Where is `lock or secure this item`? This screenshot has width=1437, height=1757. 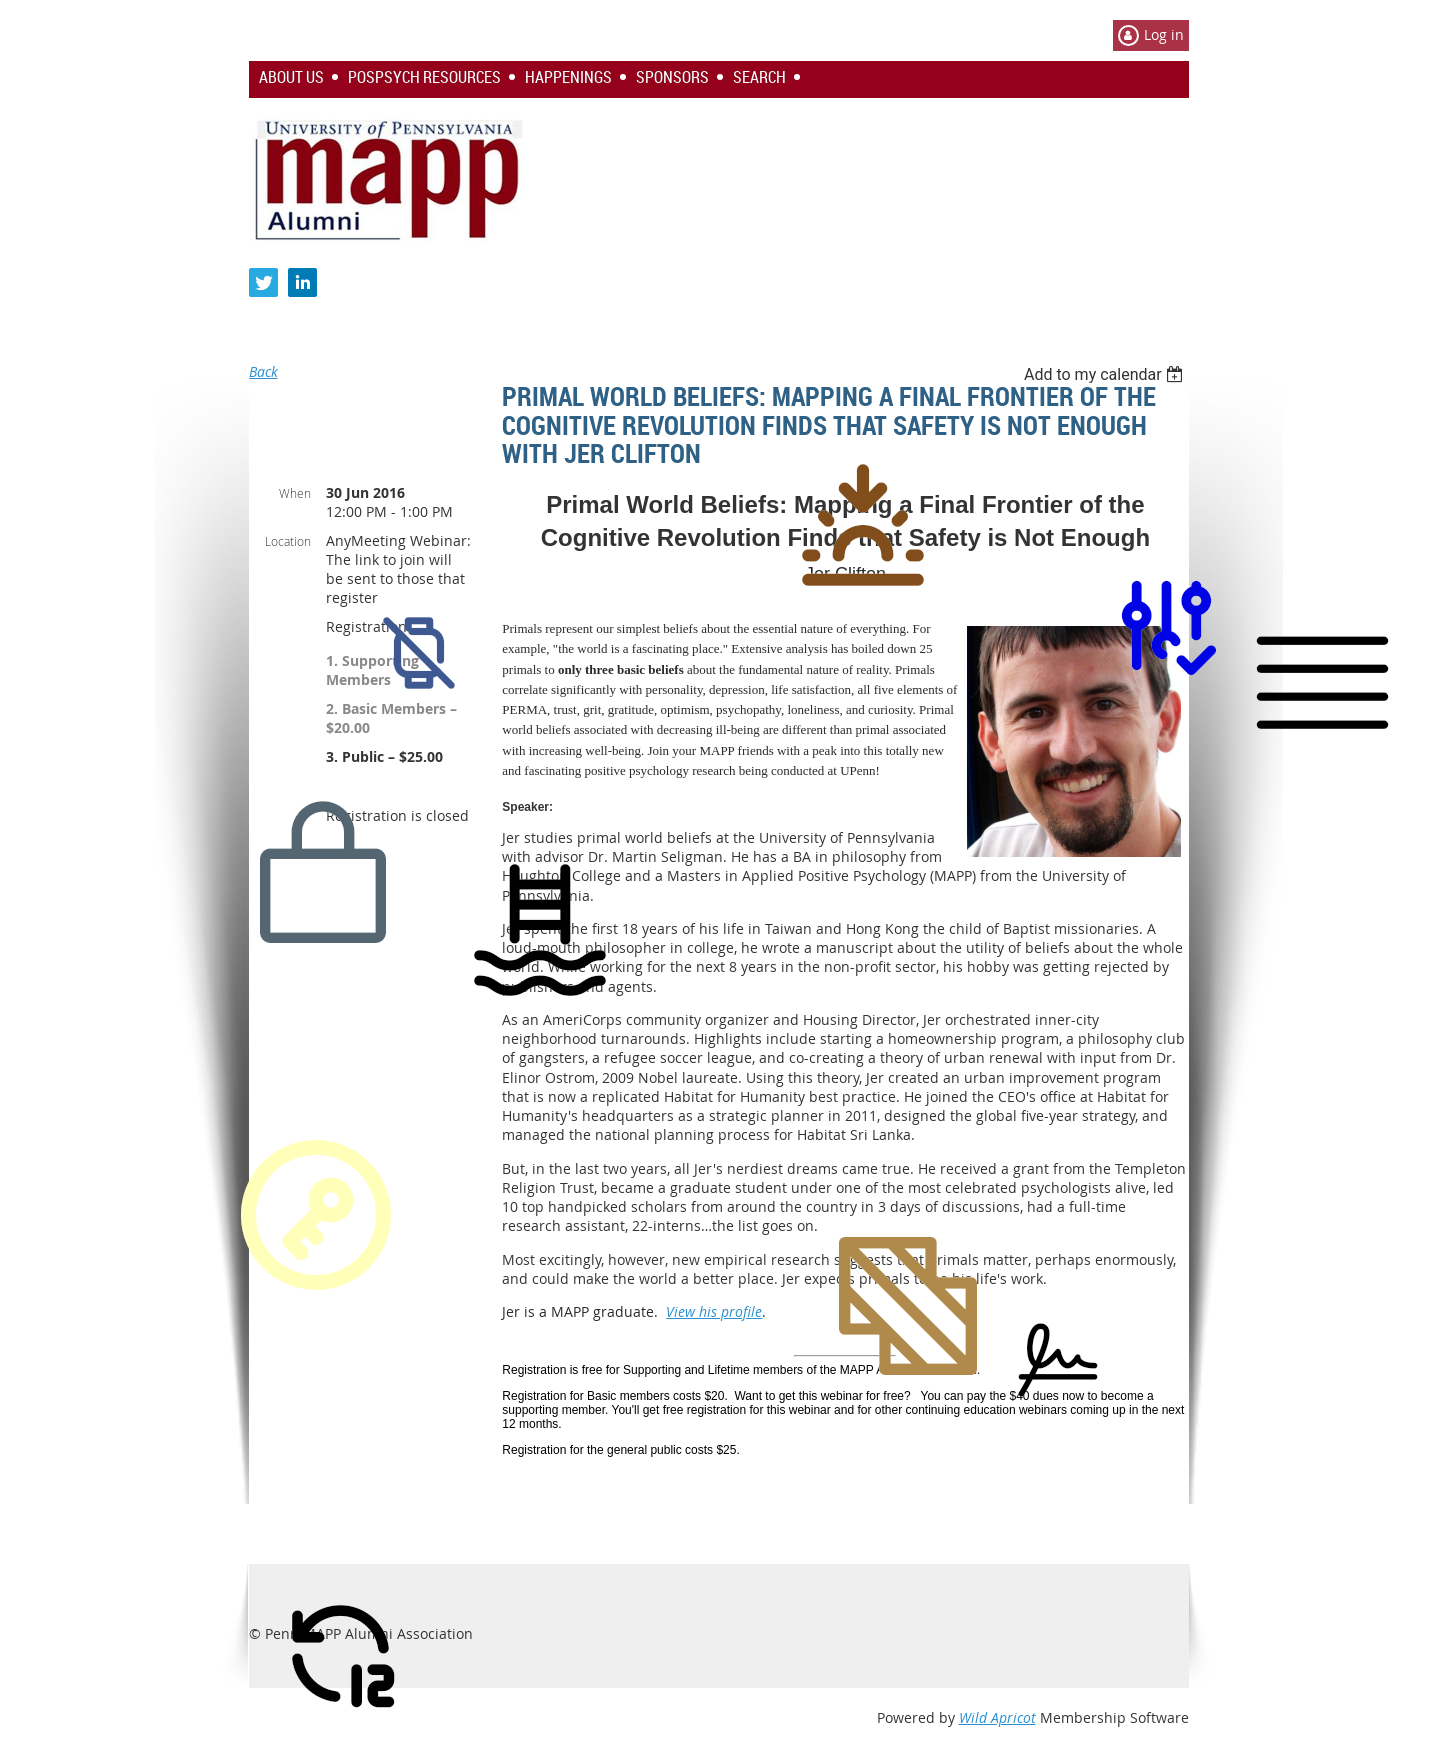
lock or secure this item is located at coordinates (323, 880).